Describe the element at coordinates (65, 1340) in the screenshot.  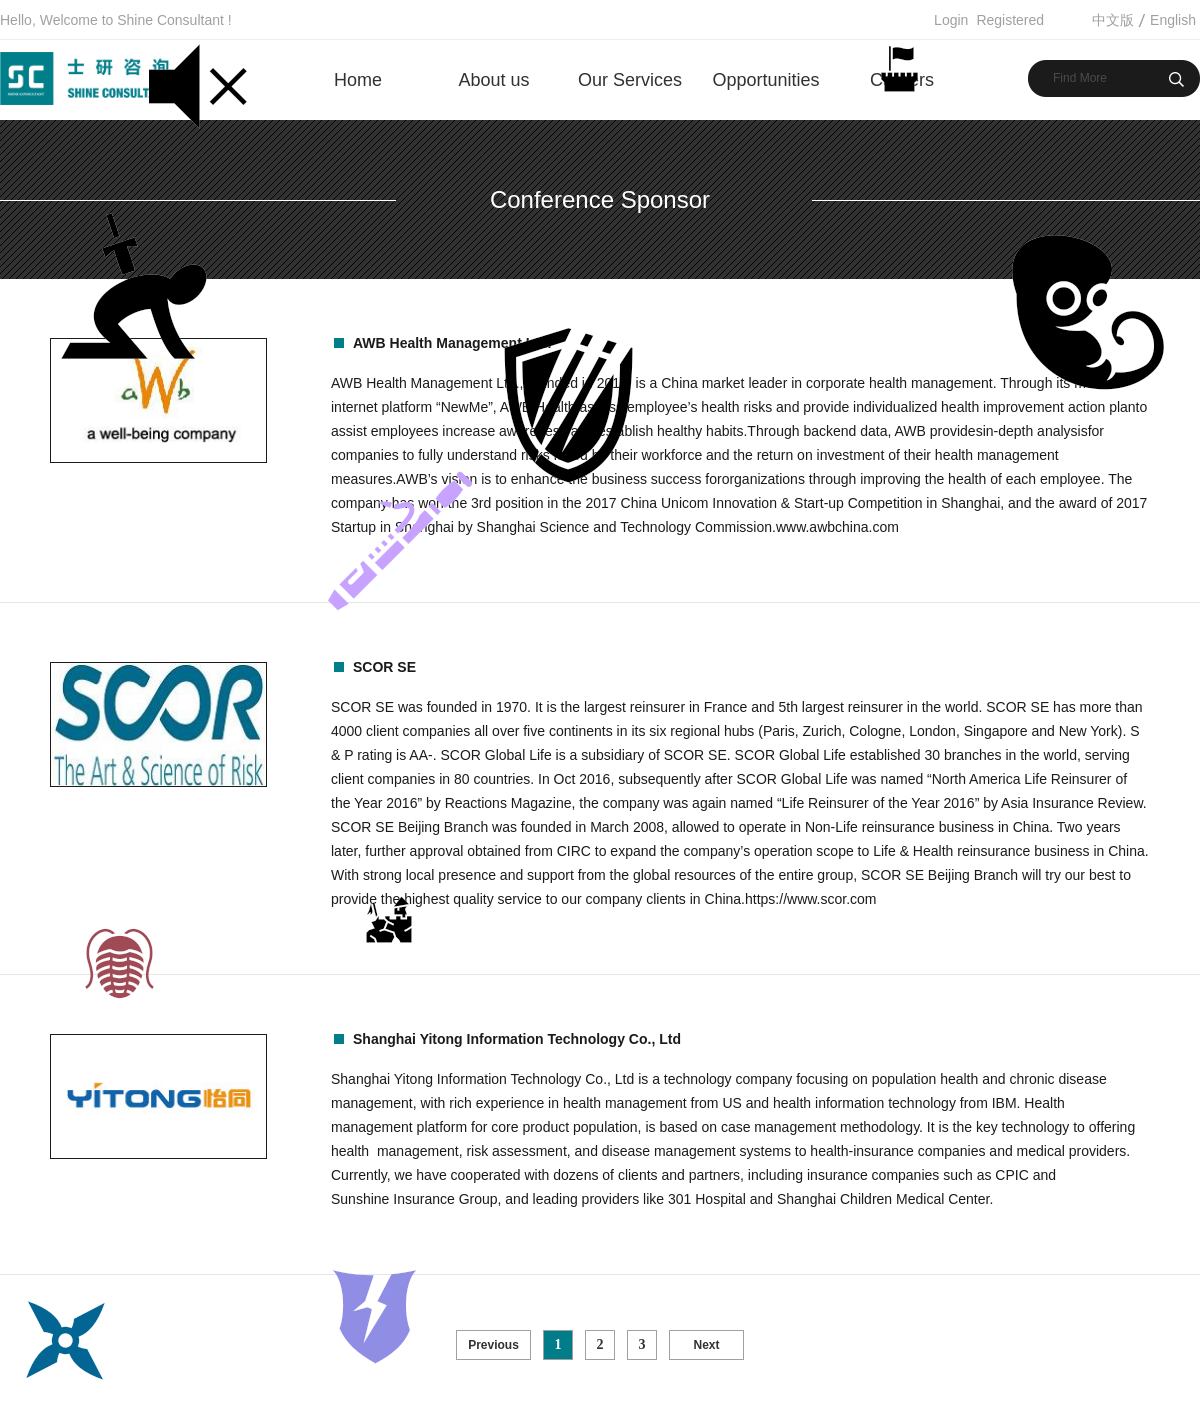
I see `select ninja or stealth character class` at that location.